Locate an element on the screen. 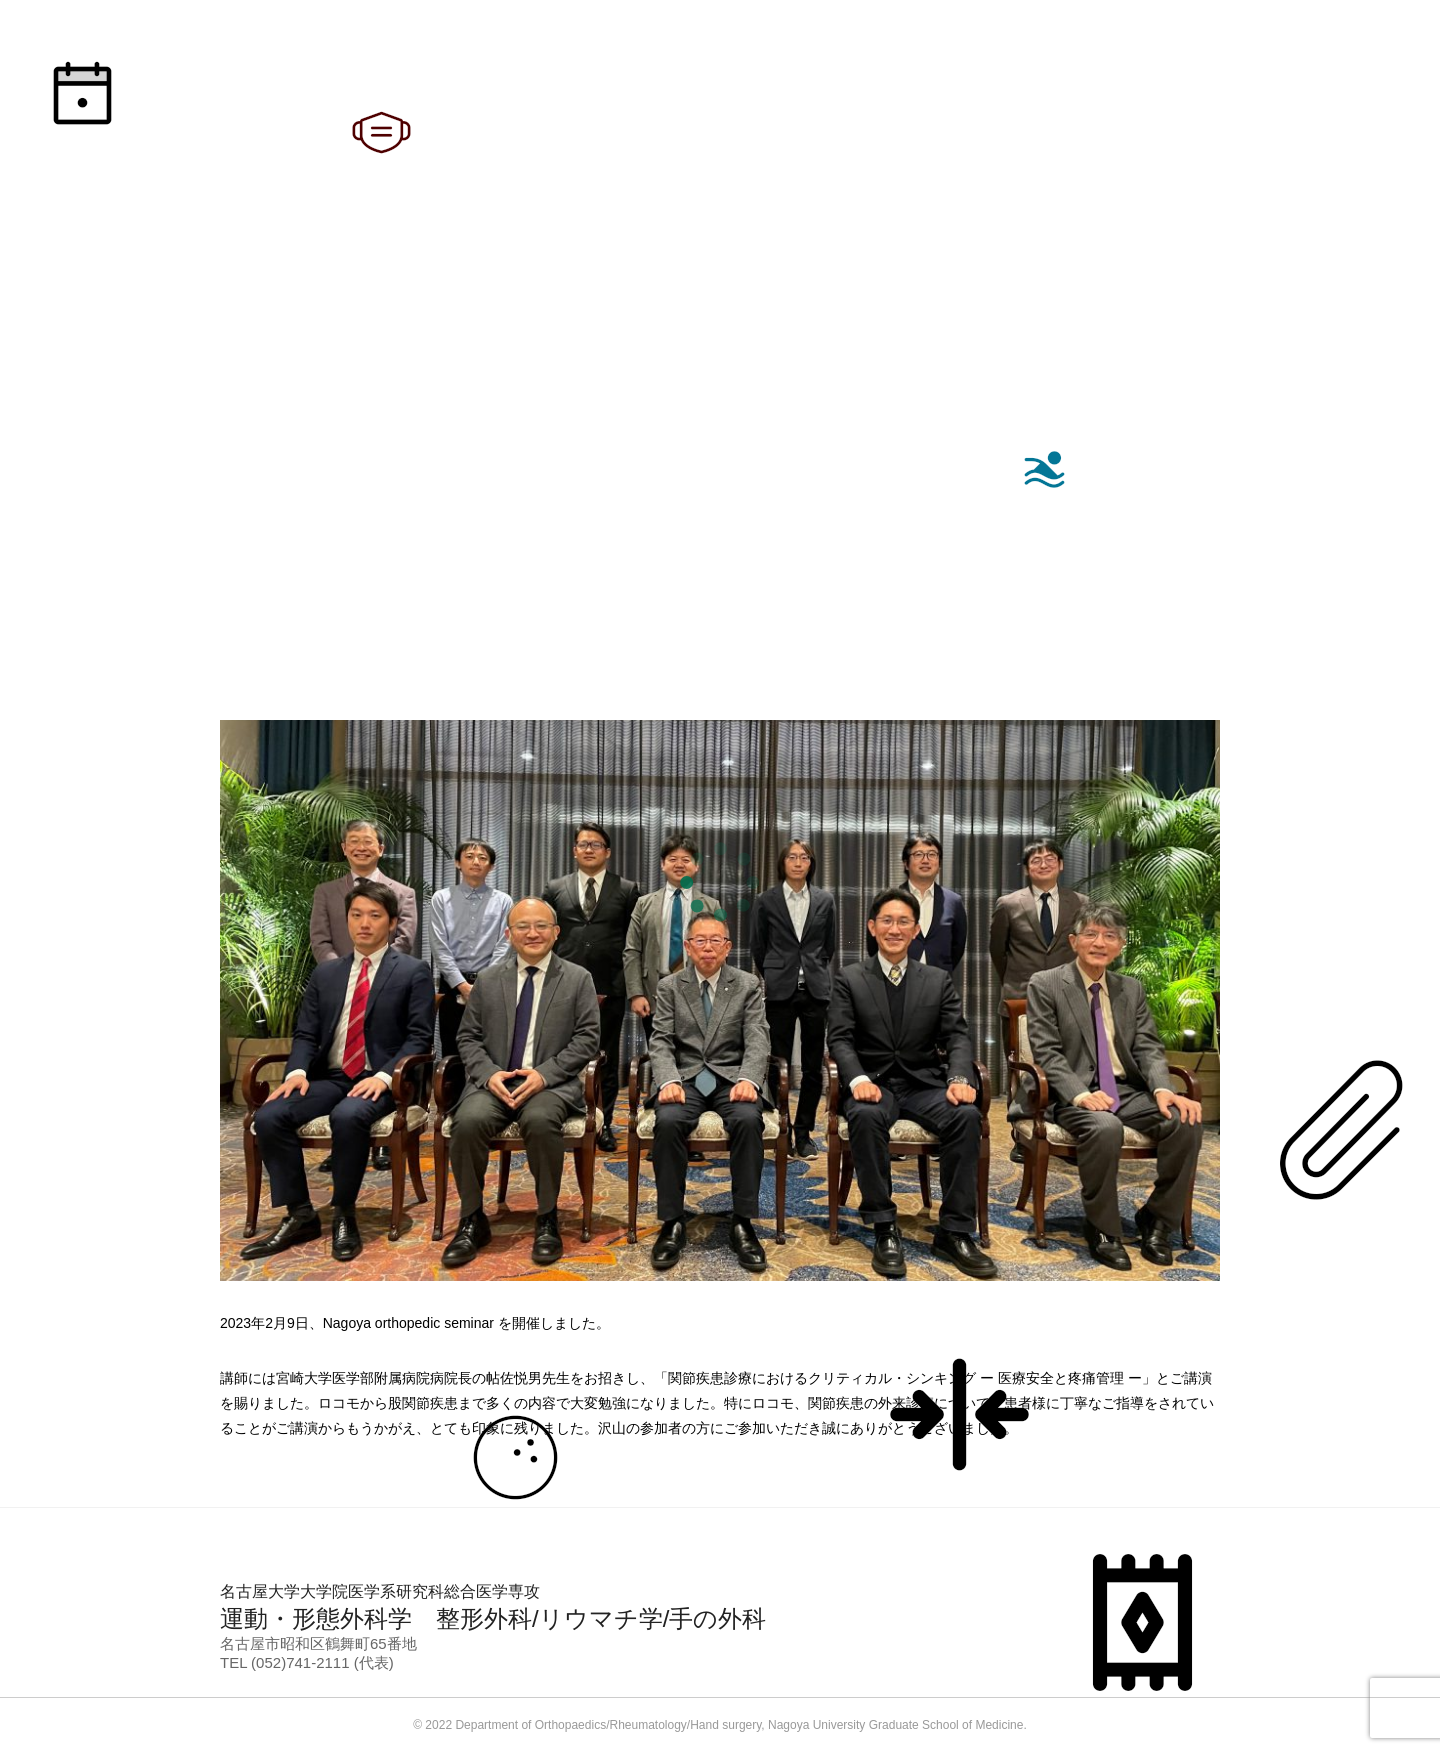  indicates face mask required or health safety guidelines is located at coordinates (381, 133).